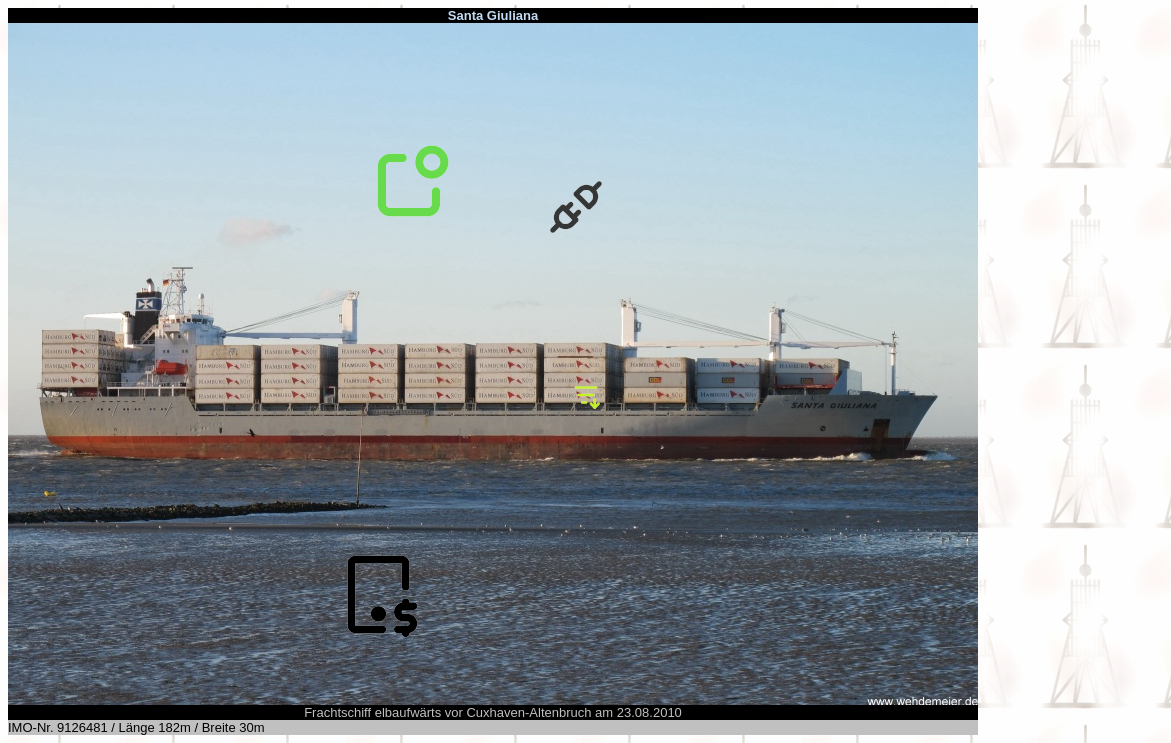 The width and height of the screenshot is (1171, 743). What do you see at coordinates (586, 395) in the screenshot?
I see `sort or filter items in descending order` at bounding box center [586, 395].